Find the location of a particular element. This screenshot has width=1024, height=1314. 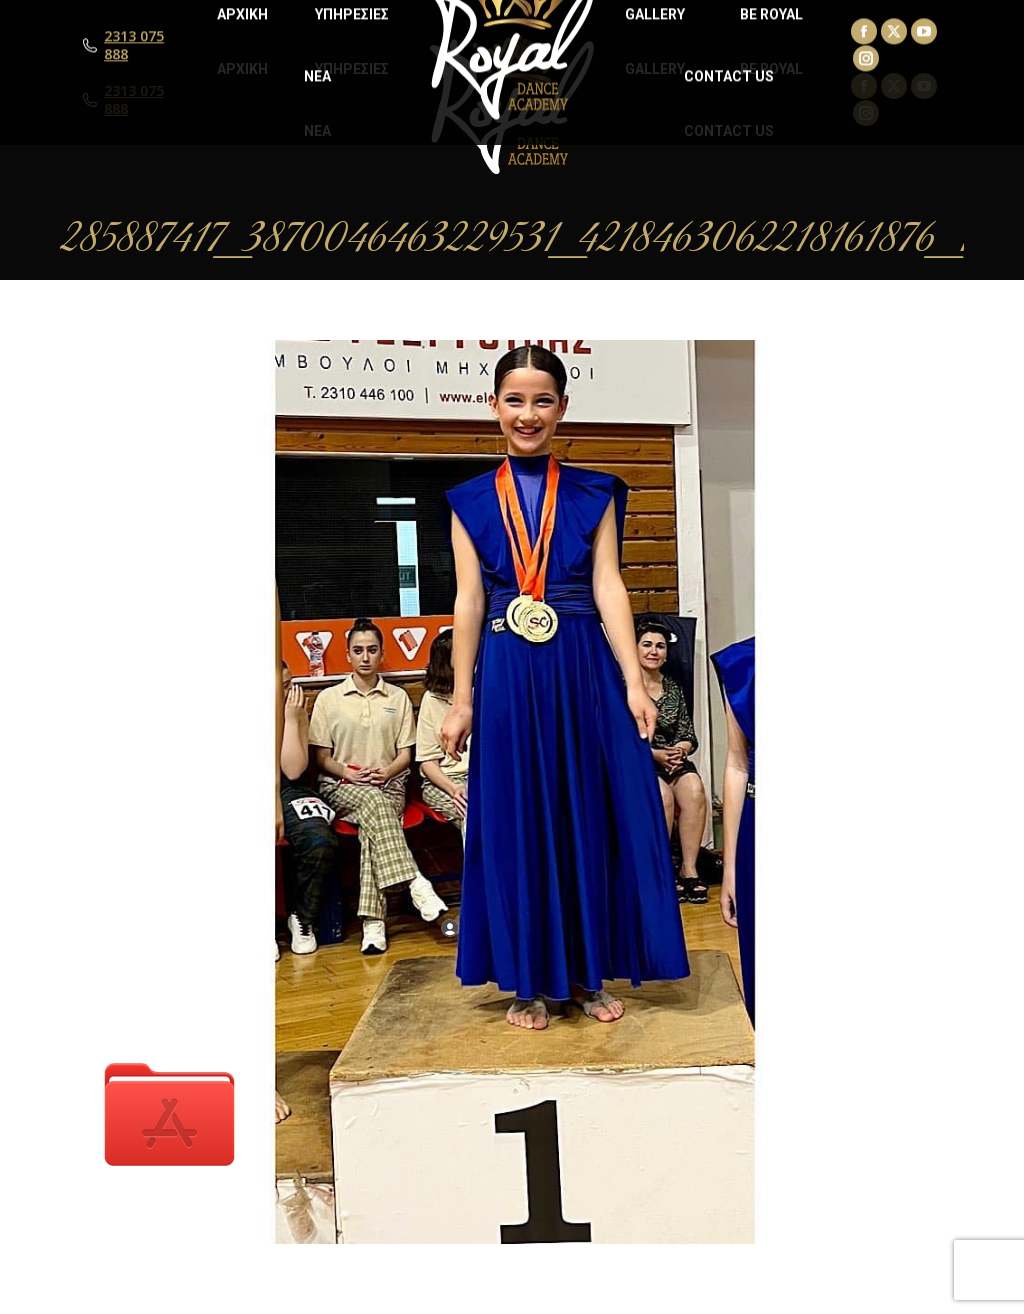

open templates folder is located at coordinates (169, 1114).